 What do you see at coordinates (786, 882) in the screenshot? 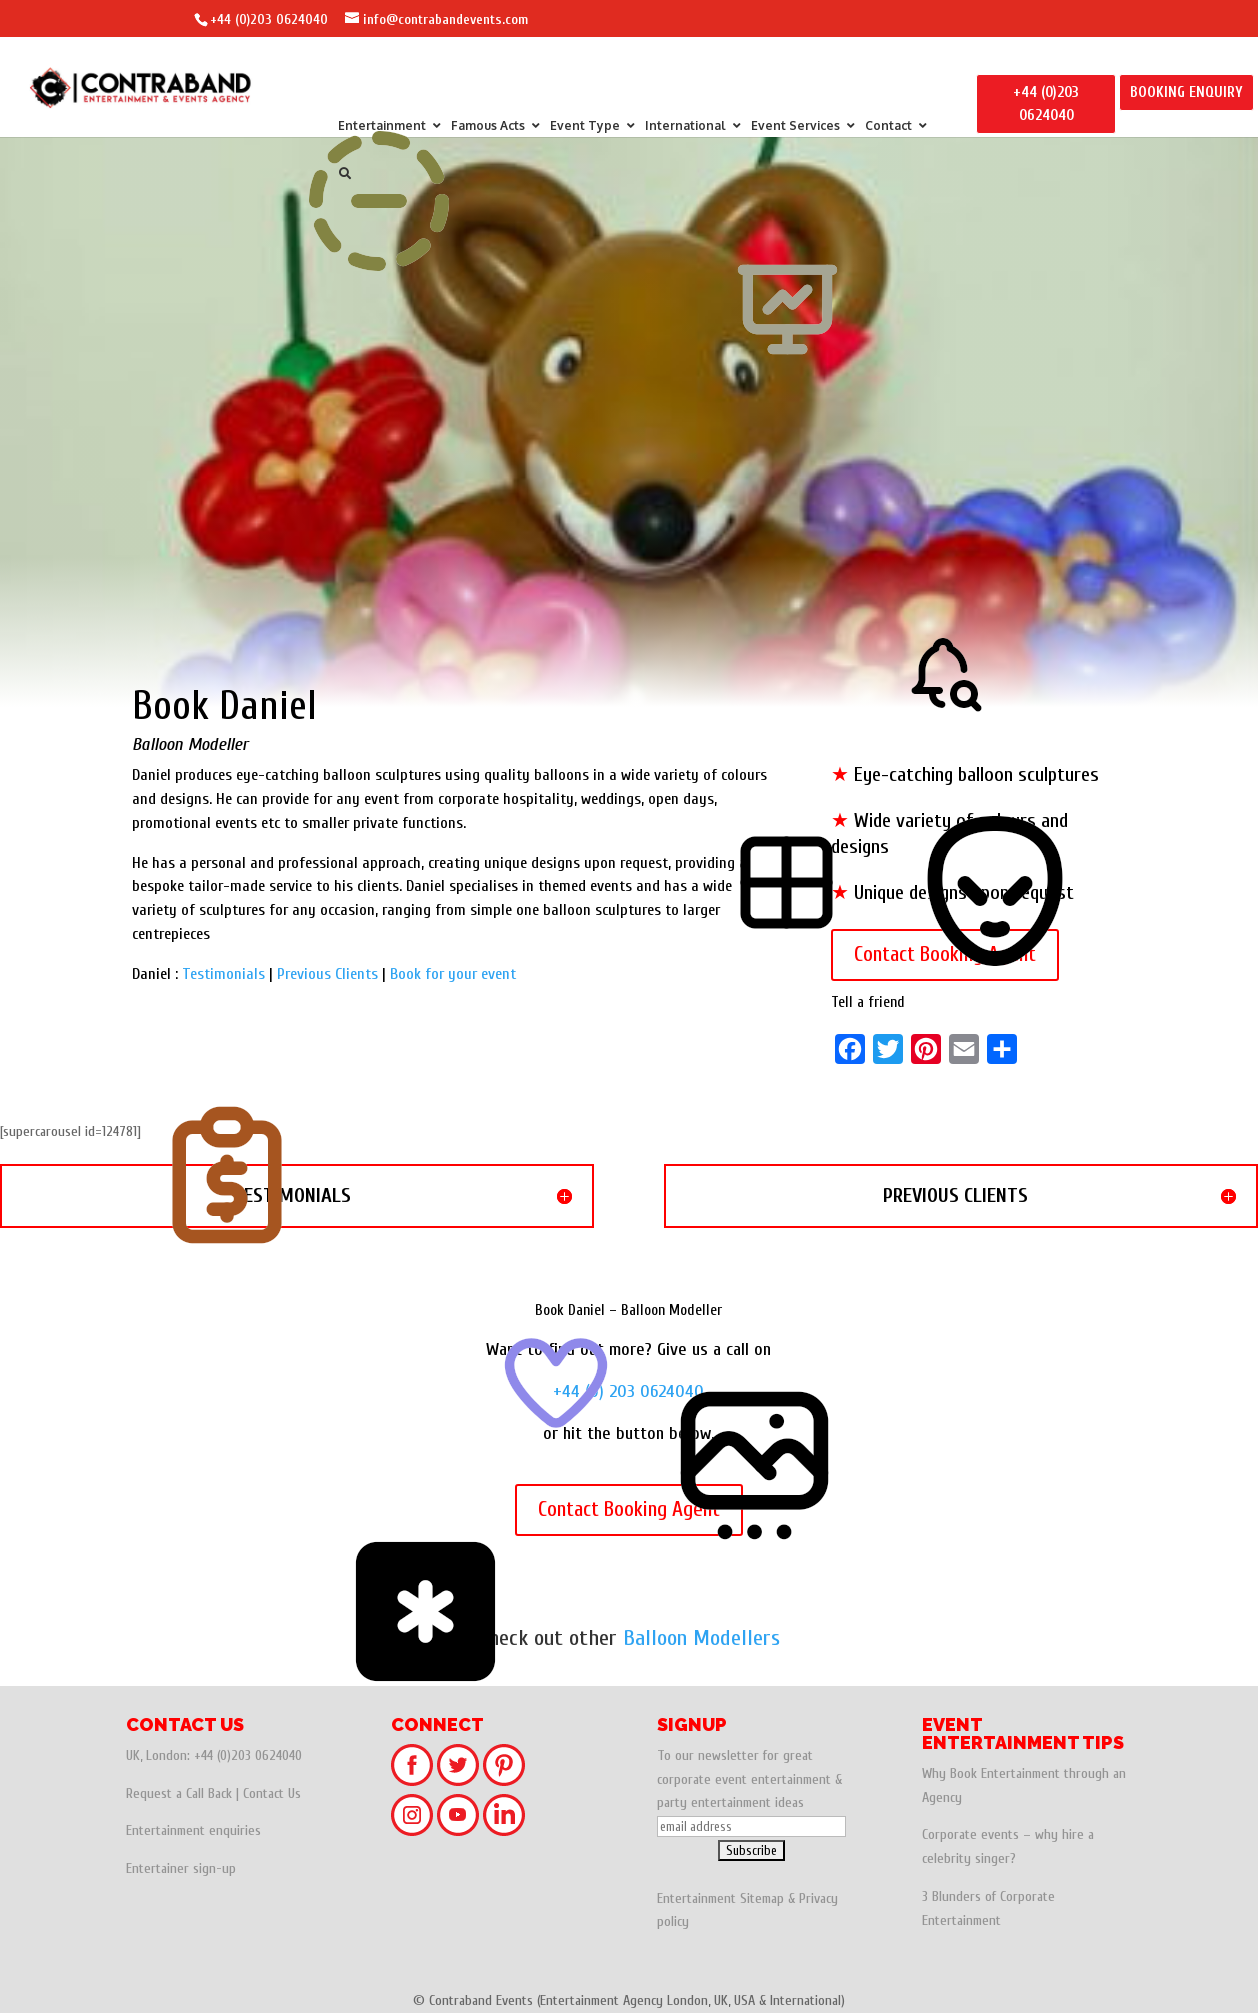
I see `apply borders to all cells in a table or grid` at bounding box center [786, 882].